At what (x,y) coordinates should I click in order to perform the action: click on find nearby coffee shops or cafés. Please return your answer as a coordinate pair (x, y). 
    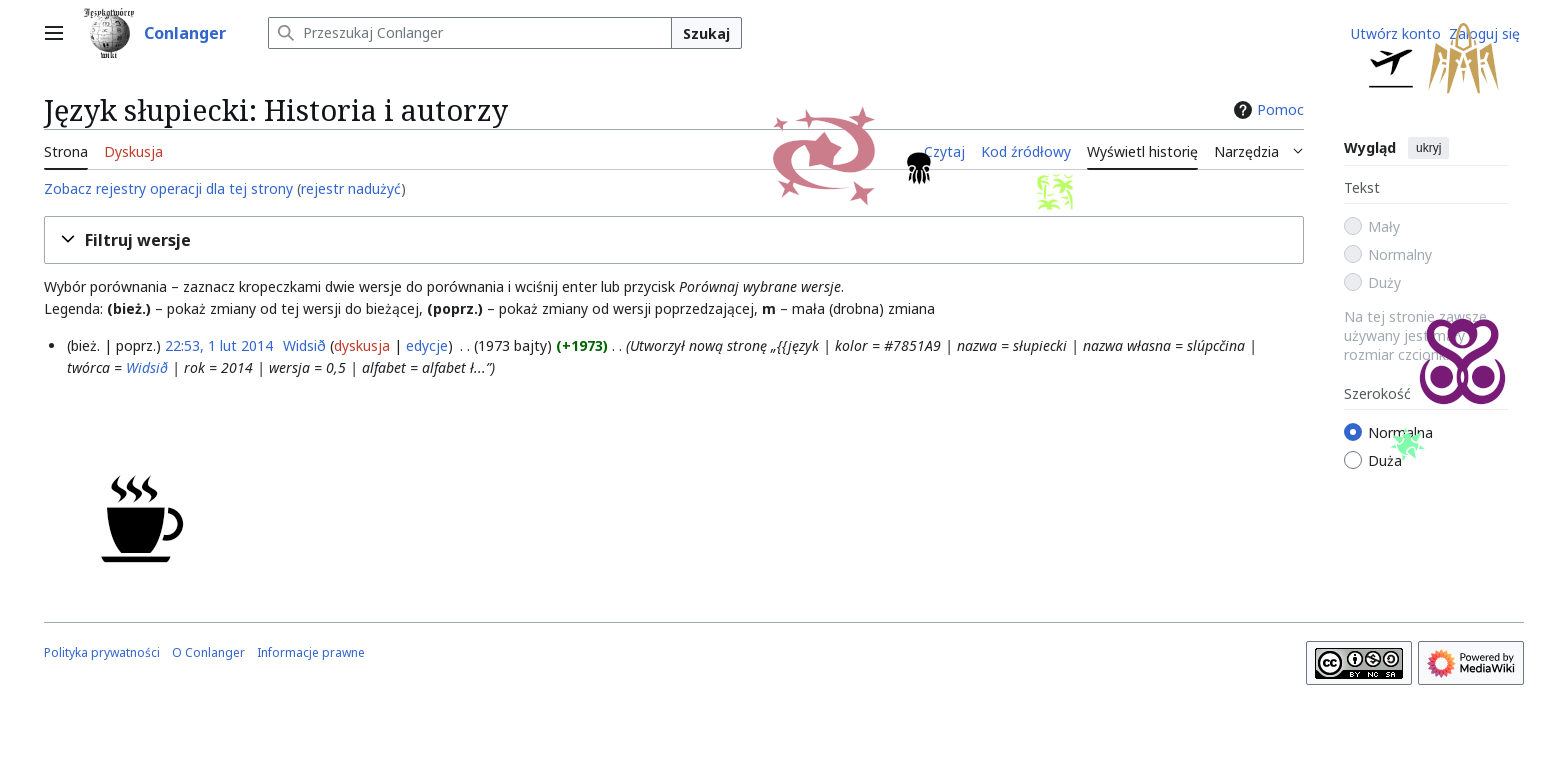
    Looking at the image, I should click on (142, 518).